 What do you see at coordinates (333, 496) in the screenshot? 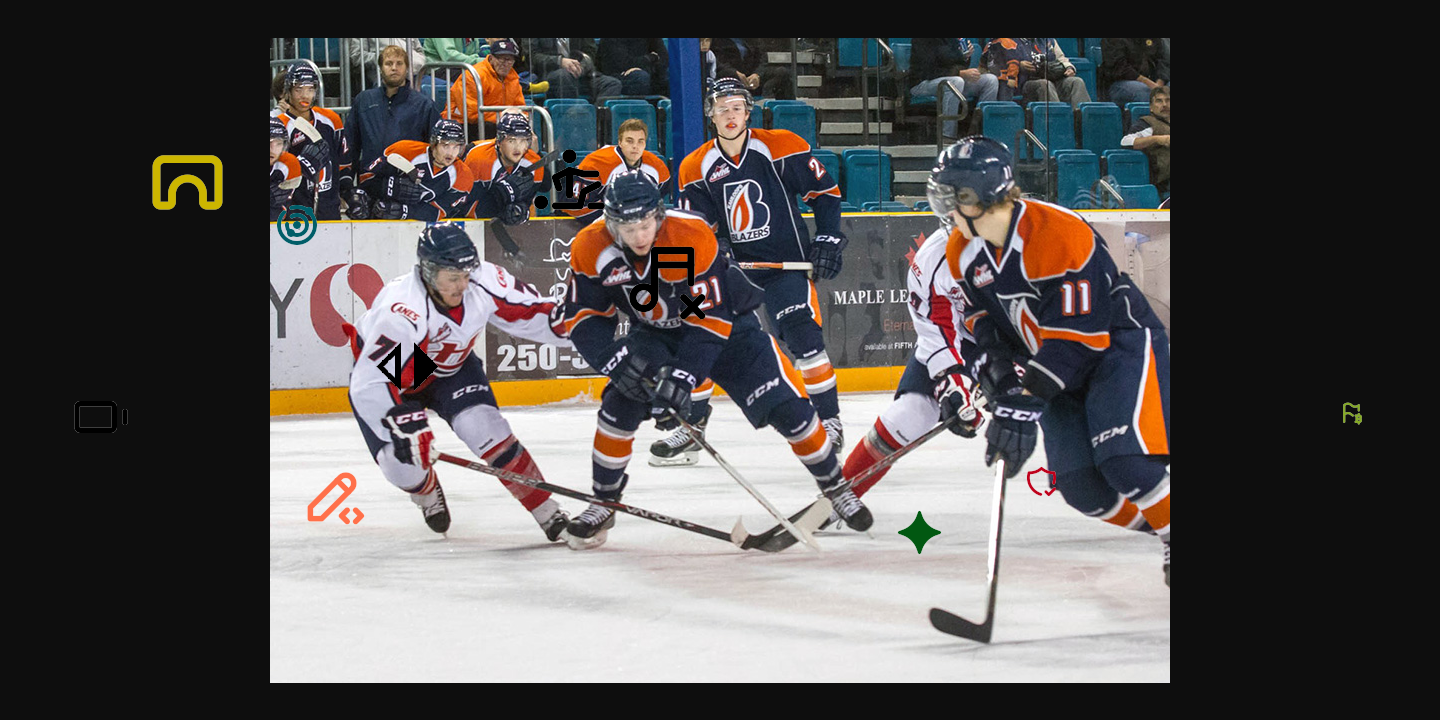
I see `edit or write code` at bounding box center [333, 496].